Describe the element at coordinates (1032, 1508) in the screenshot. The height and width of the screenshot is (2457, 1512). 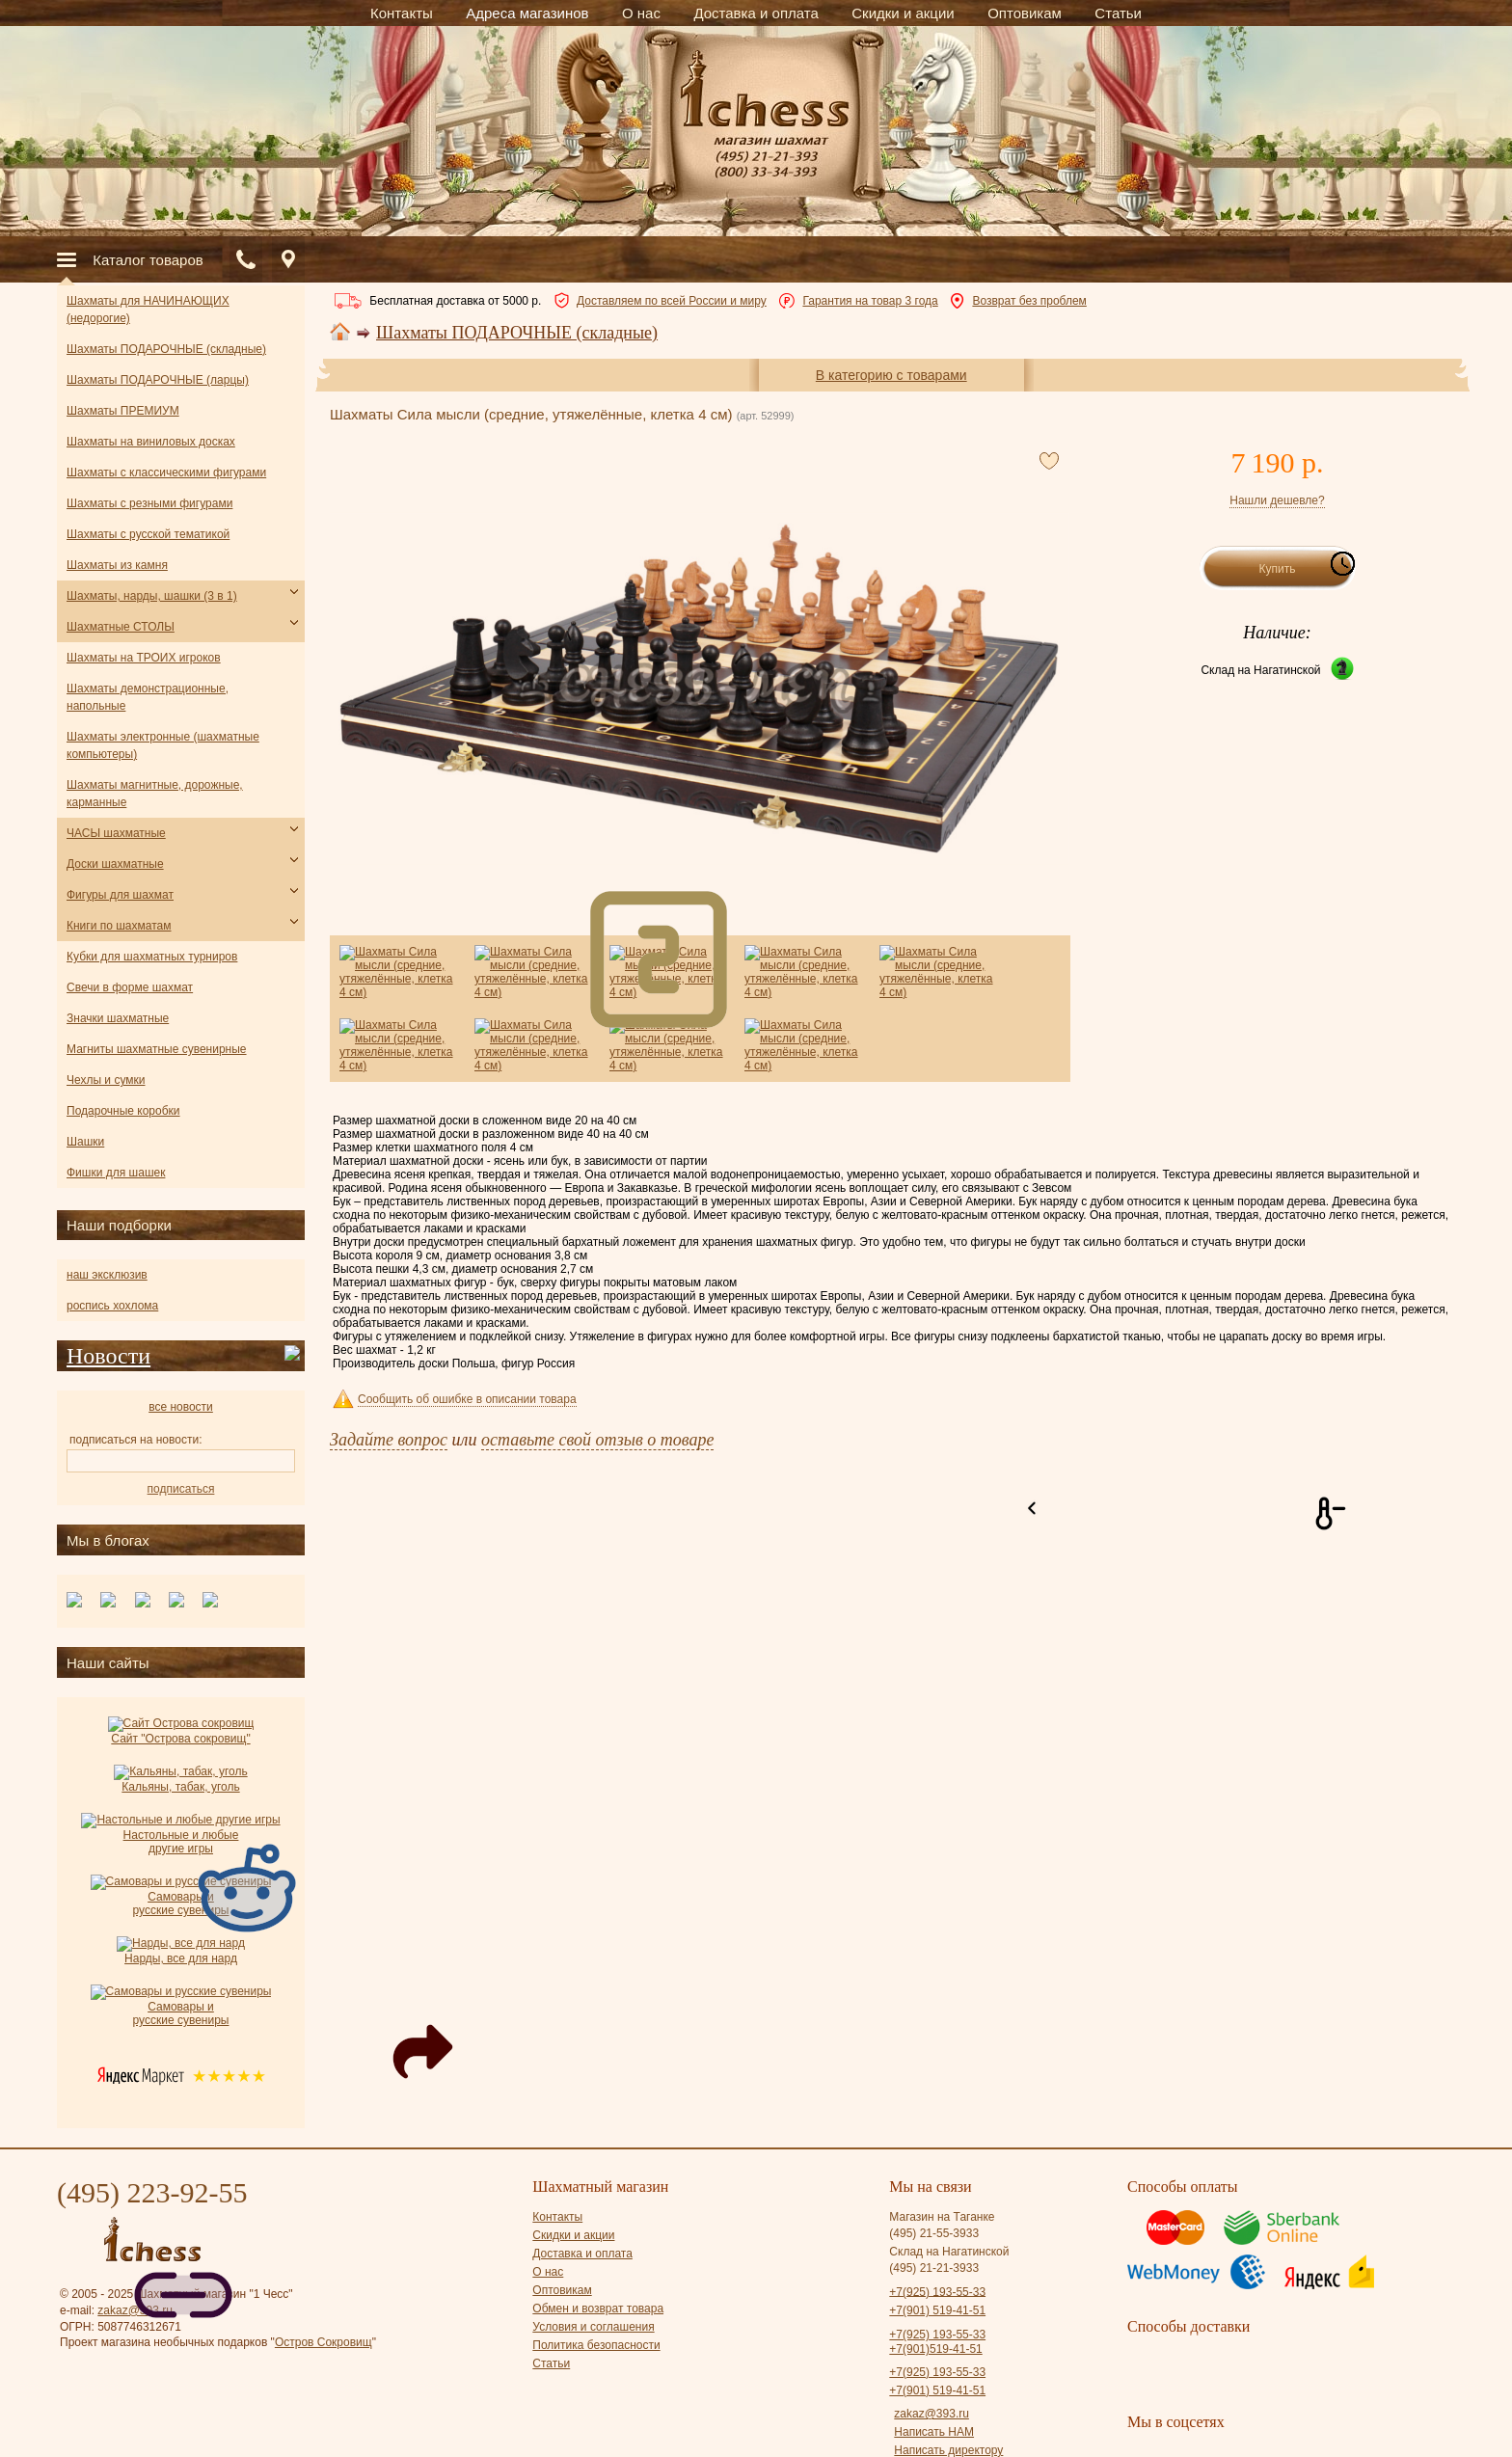
I see `go back to the previous screen` at that location.